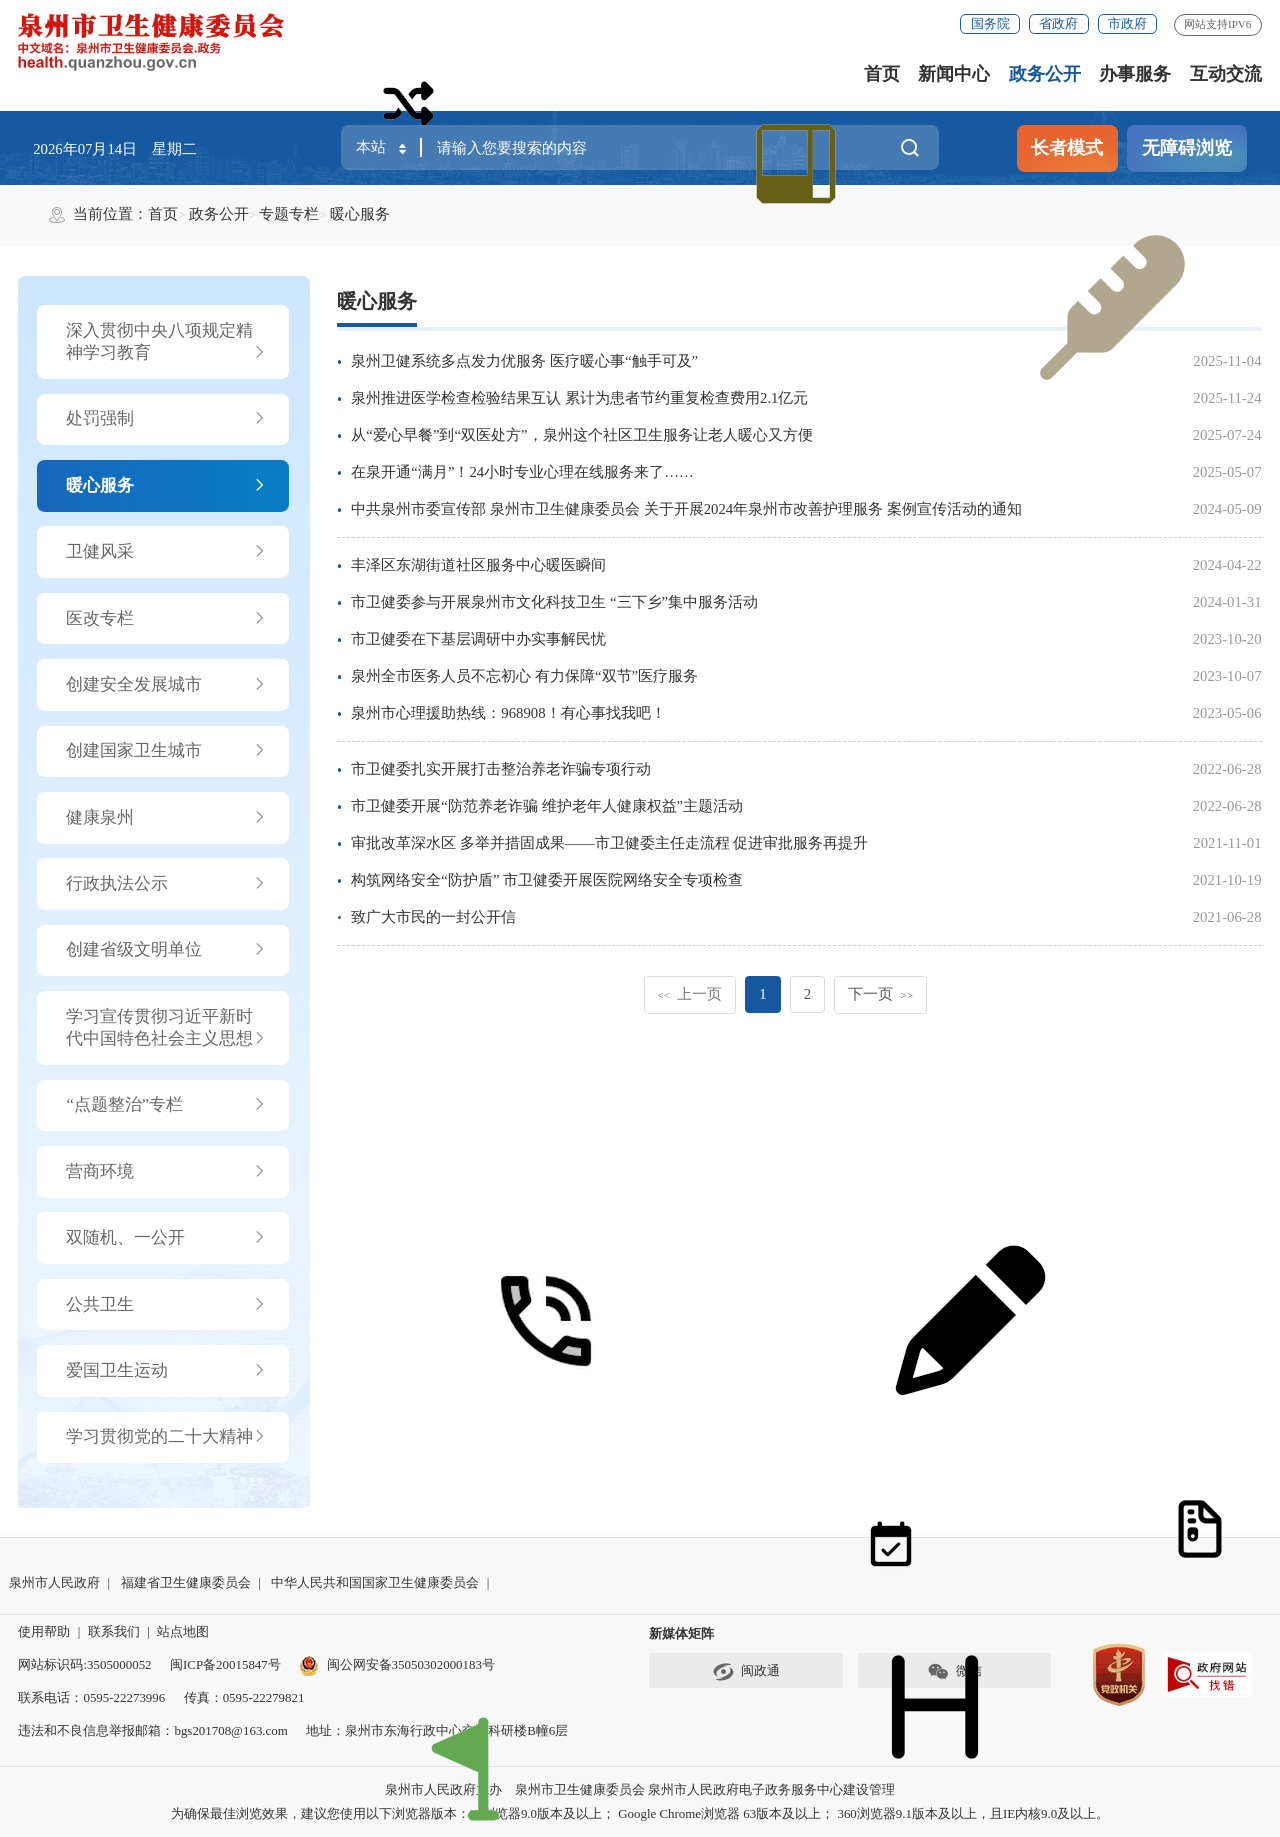 Image resolution: width=1280 pixels, height=1837 pixels. Describe the element at coordinates (796, 164) in the screenshot. I see `toggle left sidebar panel` at that location.